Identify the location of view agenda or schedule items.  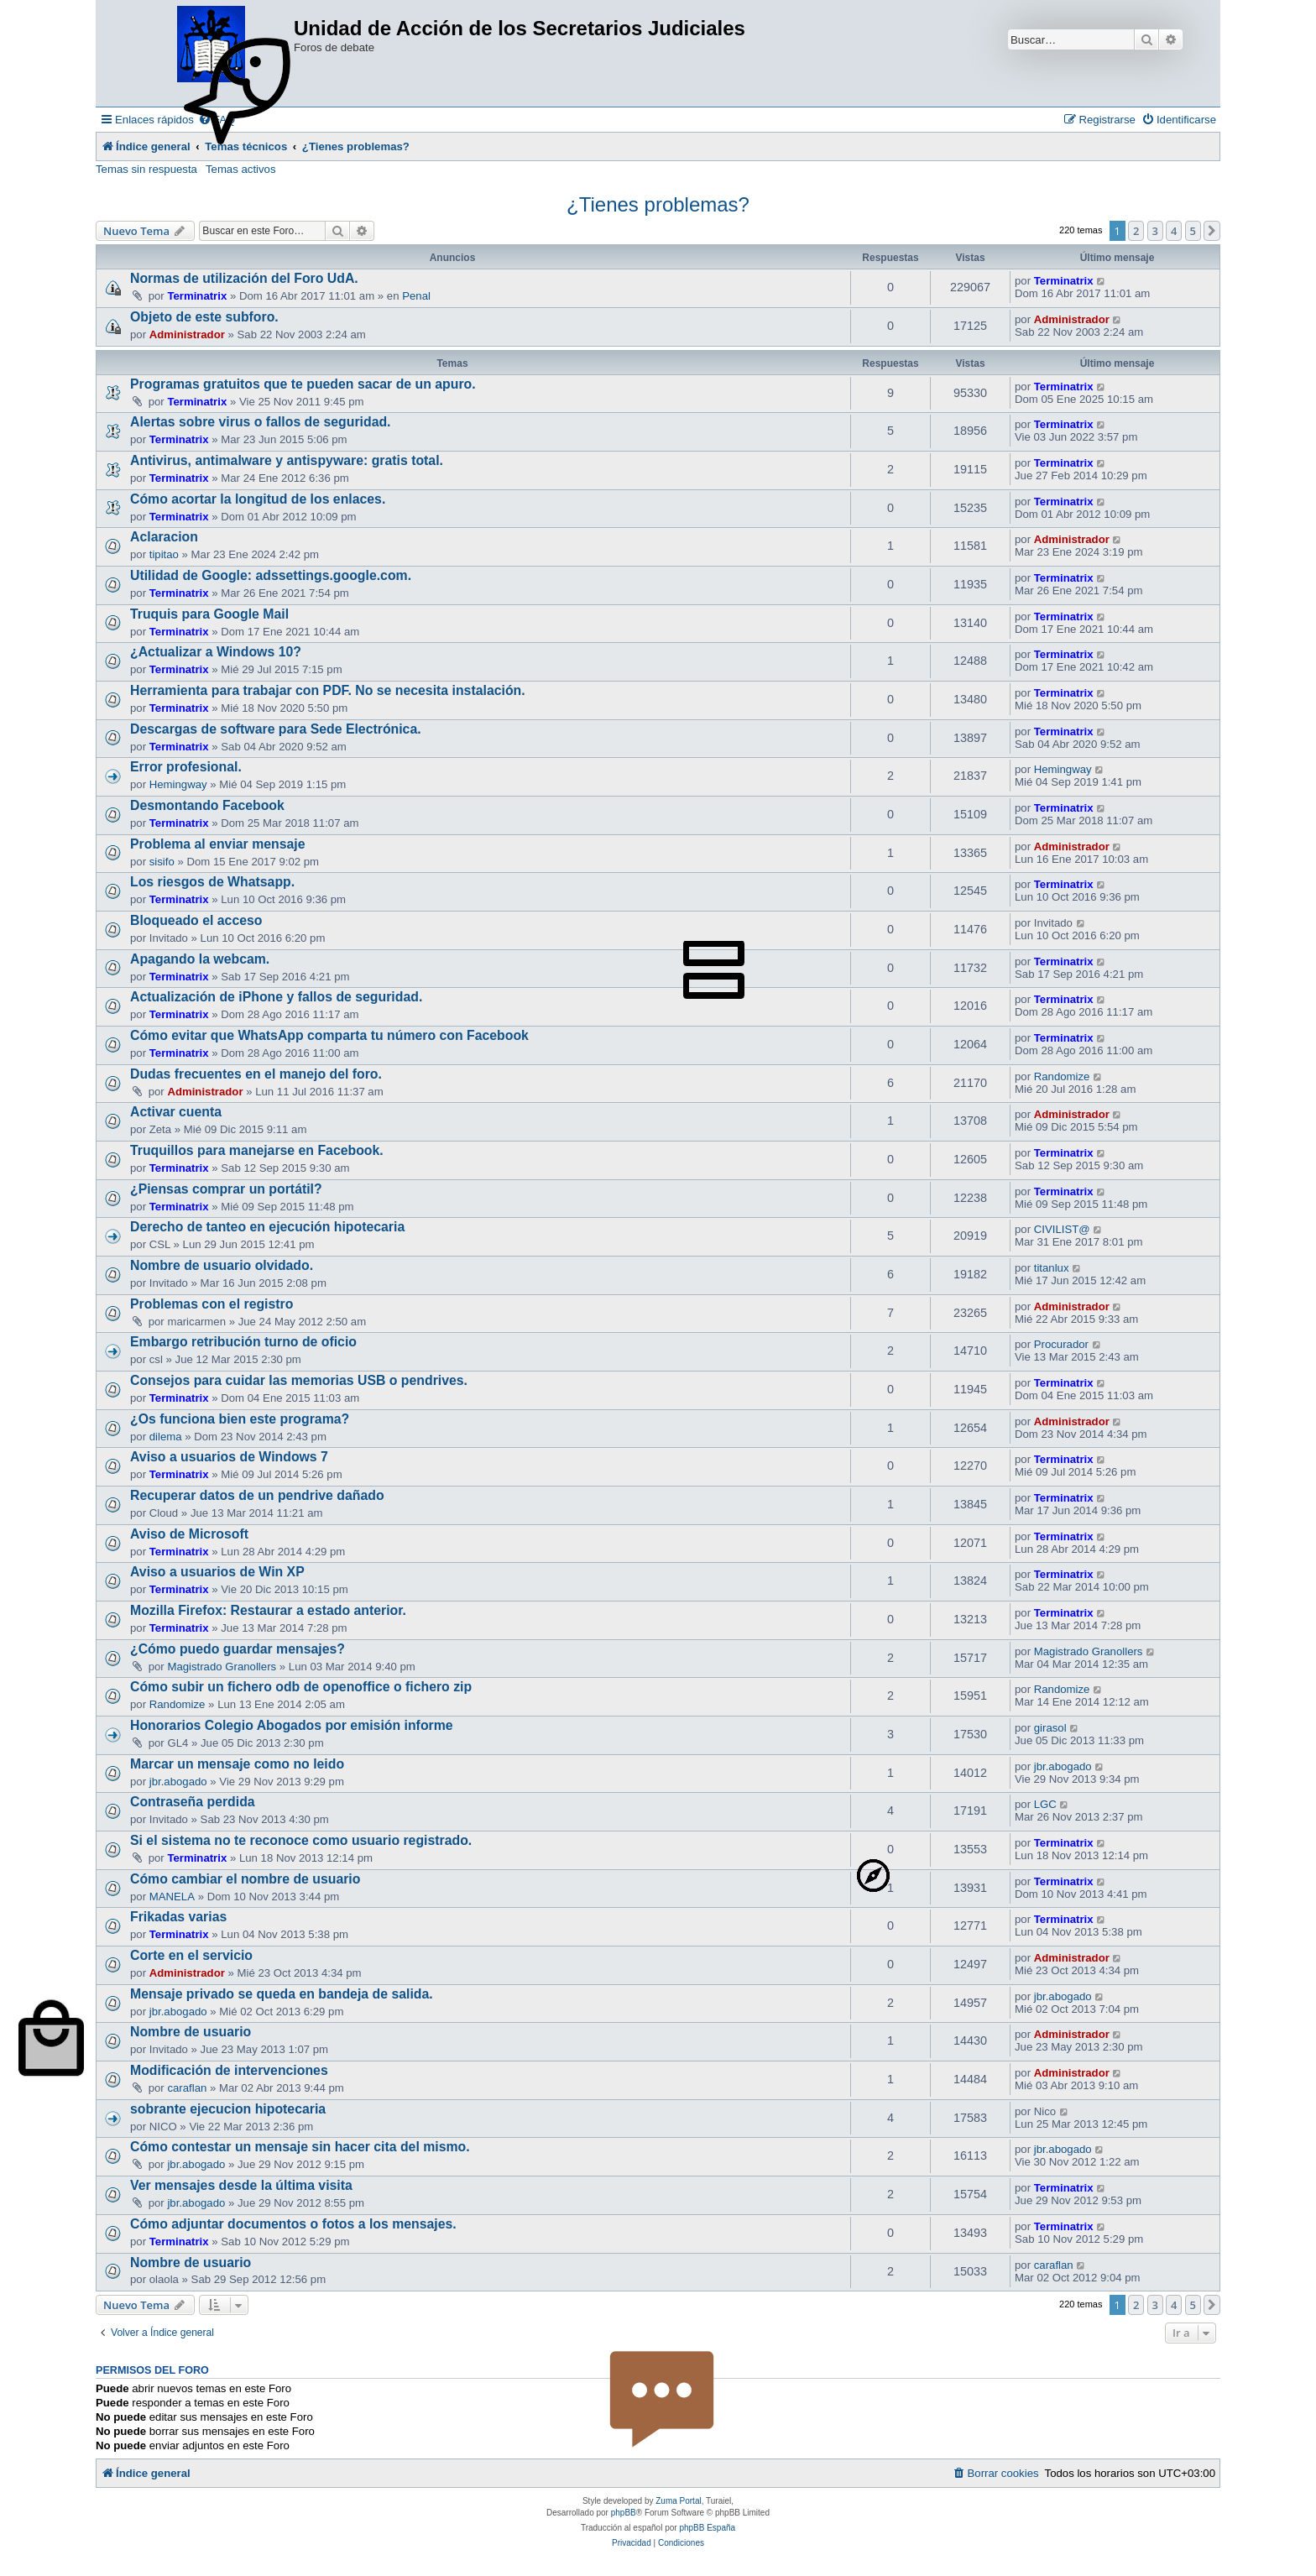
(715, 969).